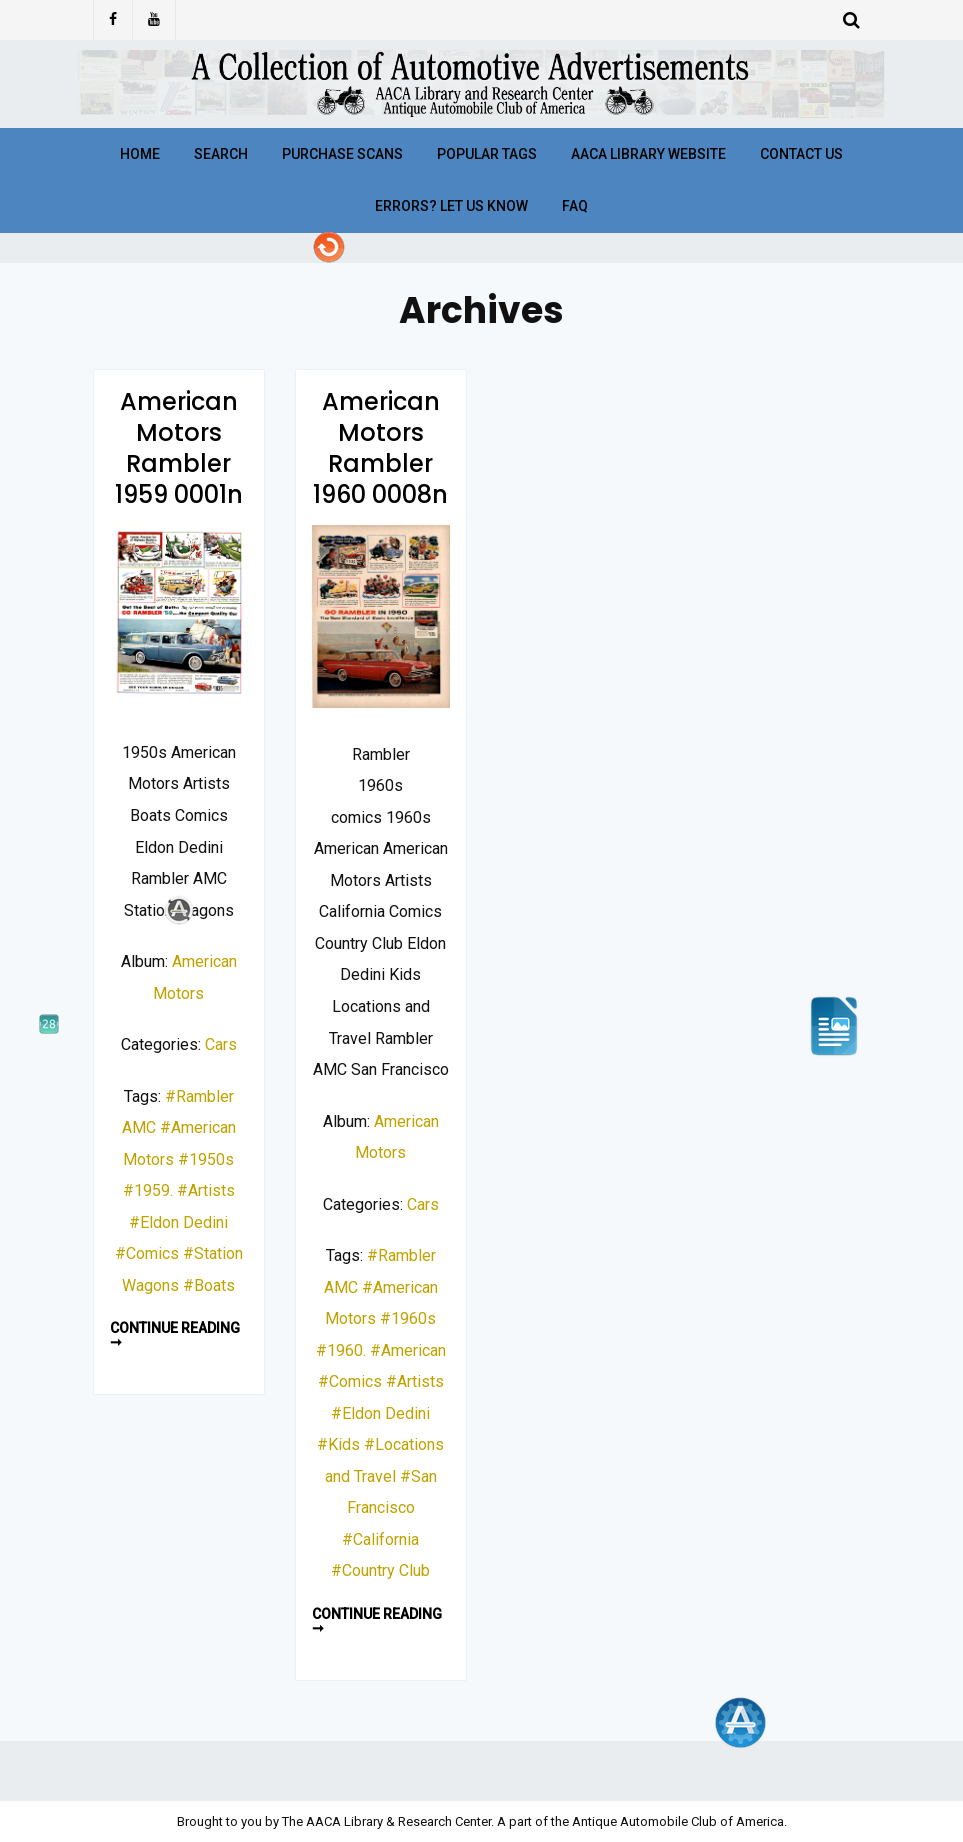 The image size is (963, 1842). I want to click on check for available software updates, so click(179, 910).